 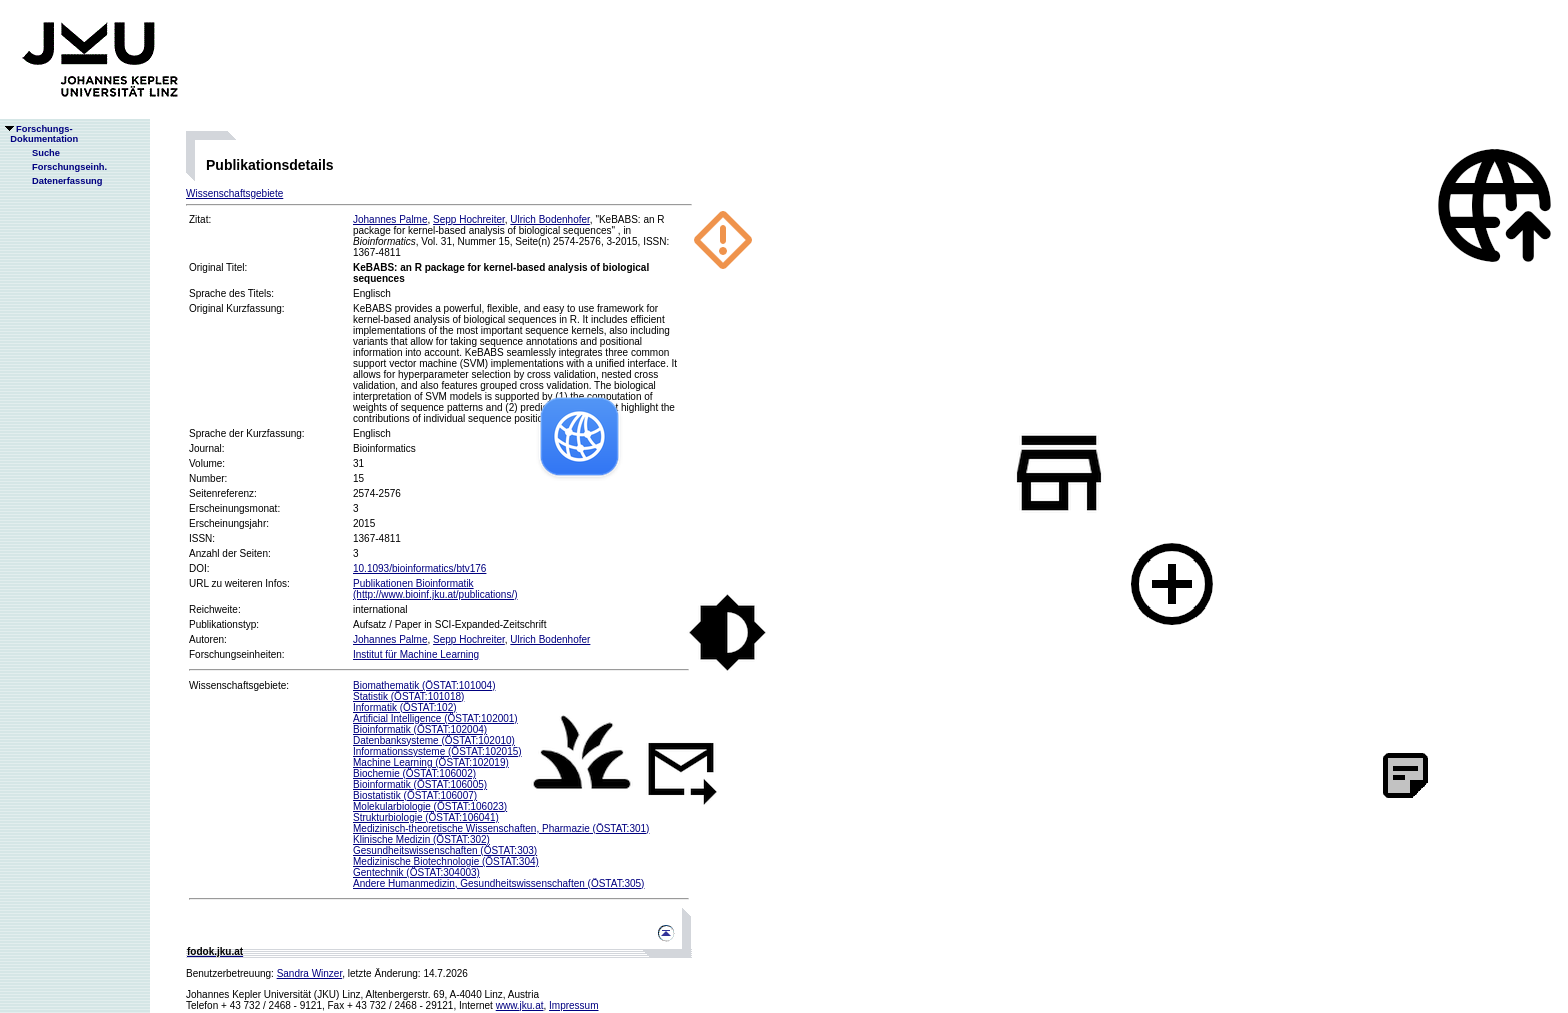 I want to click on create a new sticky note, so click(x=1405, y=775).